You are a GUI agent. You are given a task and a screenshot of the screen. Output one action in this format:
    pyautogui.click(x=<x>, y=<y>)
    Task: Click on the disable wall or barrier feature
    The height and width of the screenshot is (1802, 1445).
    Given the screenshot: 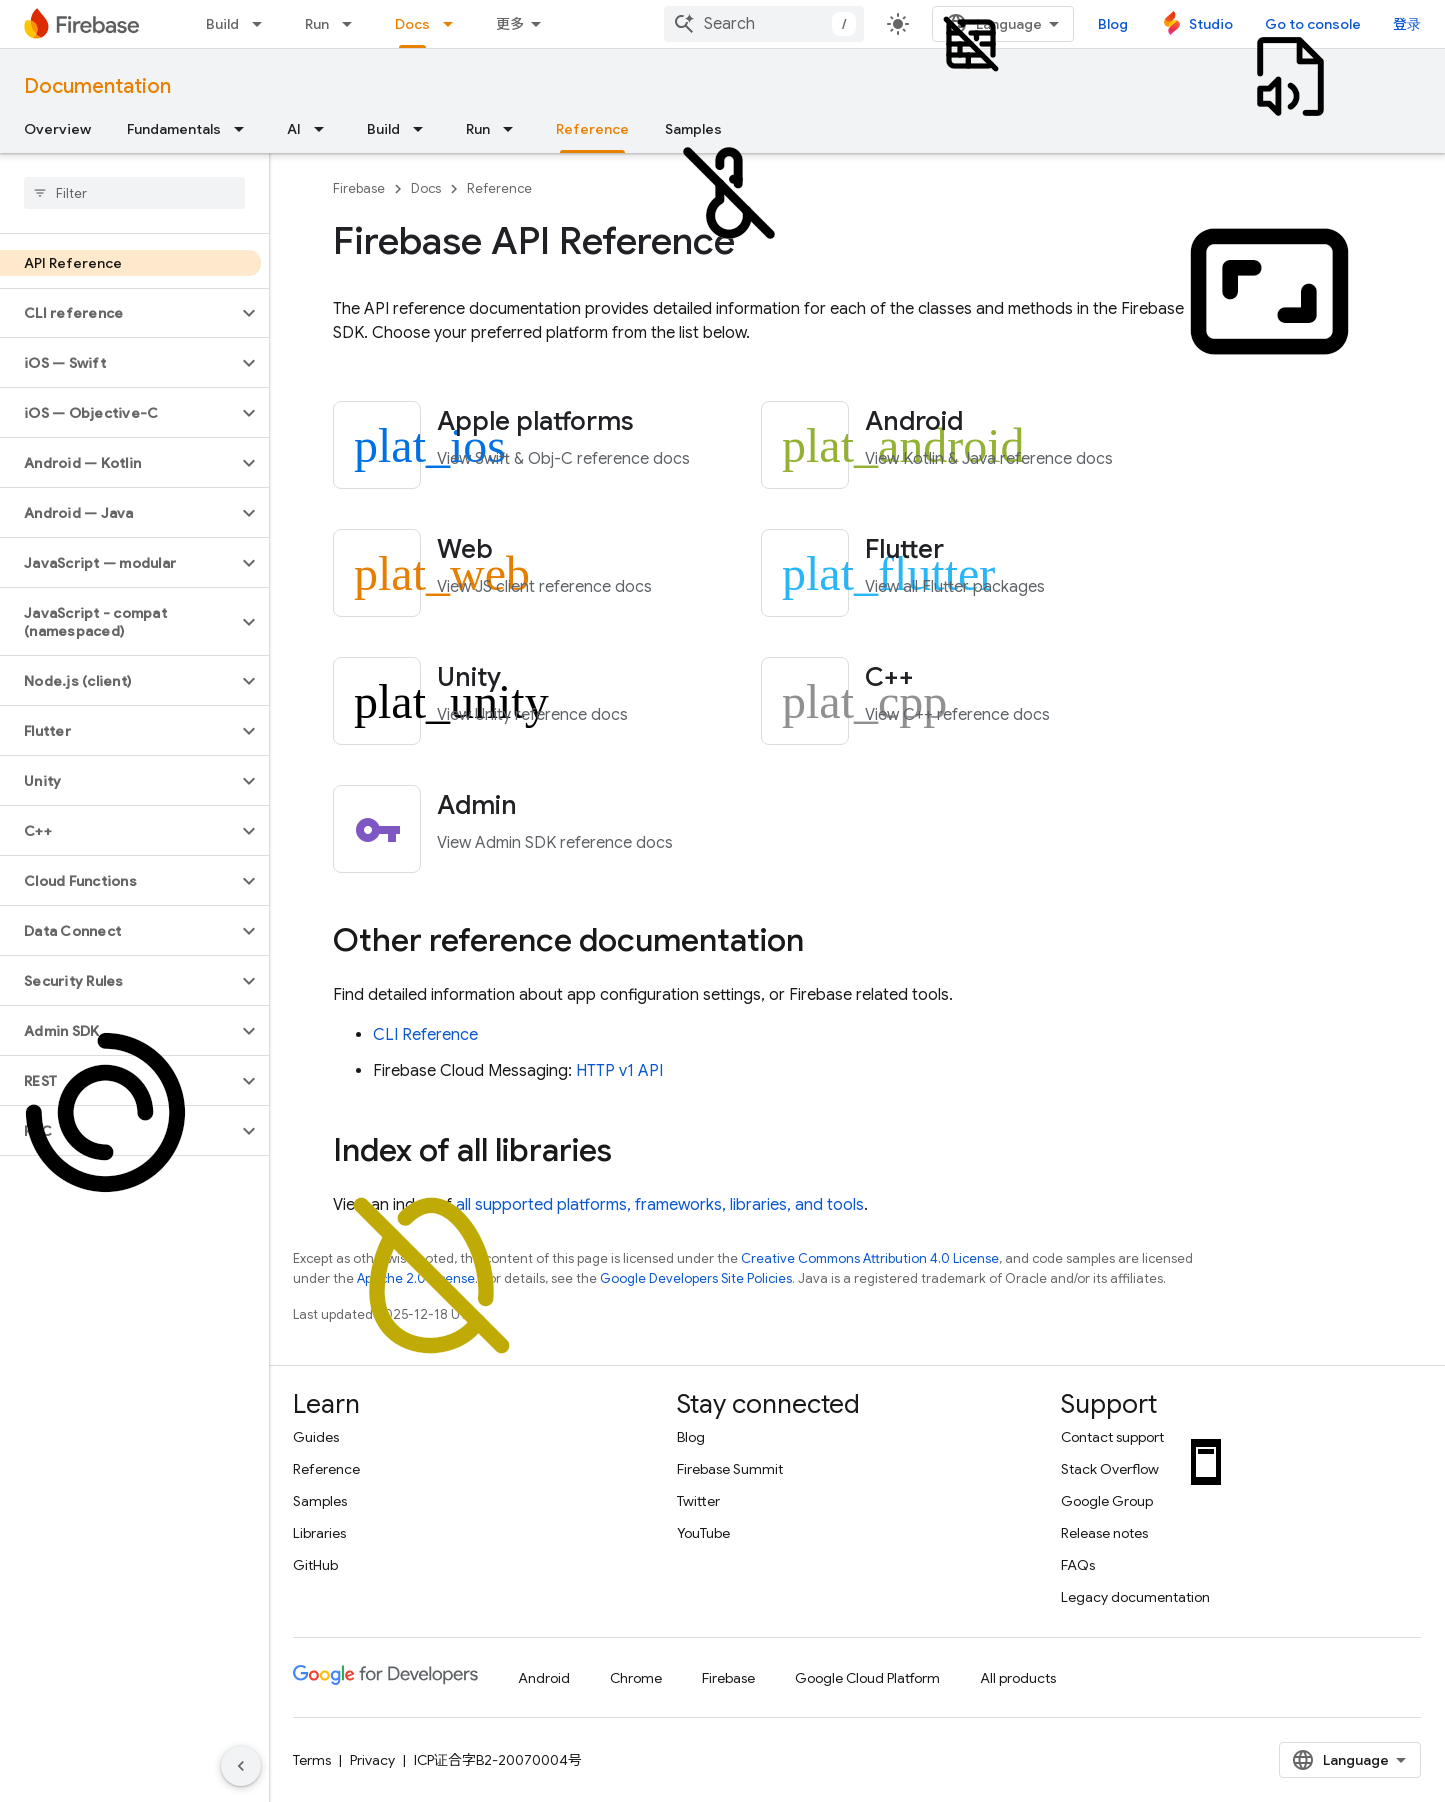 What is the action you would take?
    pyautogui.click(x=971, y=44)
    